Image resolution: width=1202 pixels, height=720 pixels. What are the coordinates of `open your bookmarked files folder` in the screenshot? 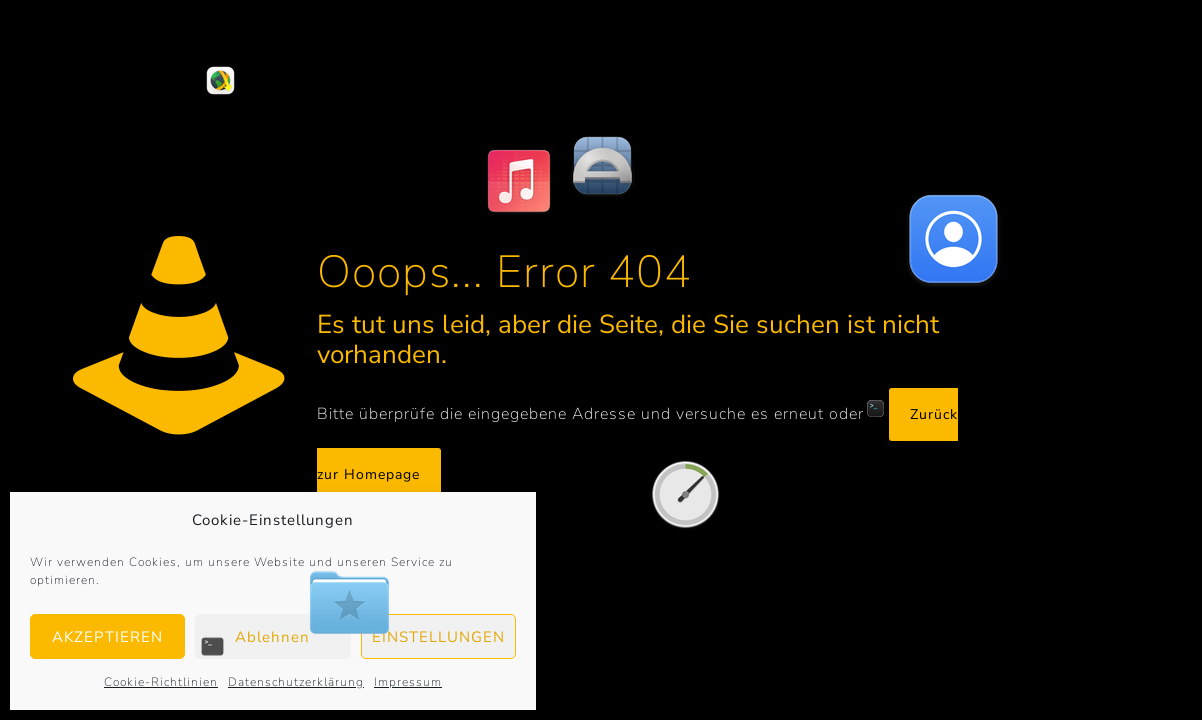 It's located at (349, 602).